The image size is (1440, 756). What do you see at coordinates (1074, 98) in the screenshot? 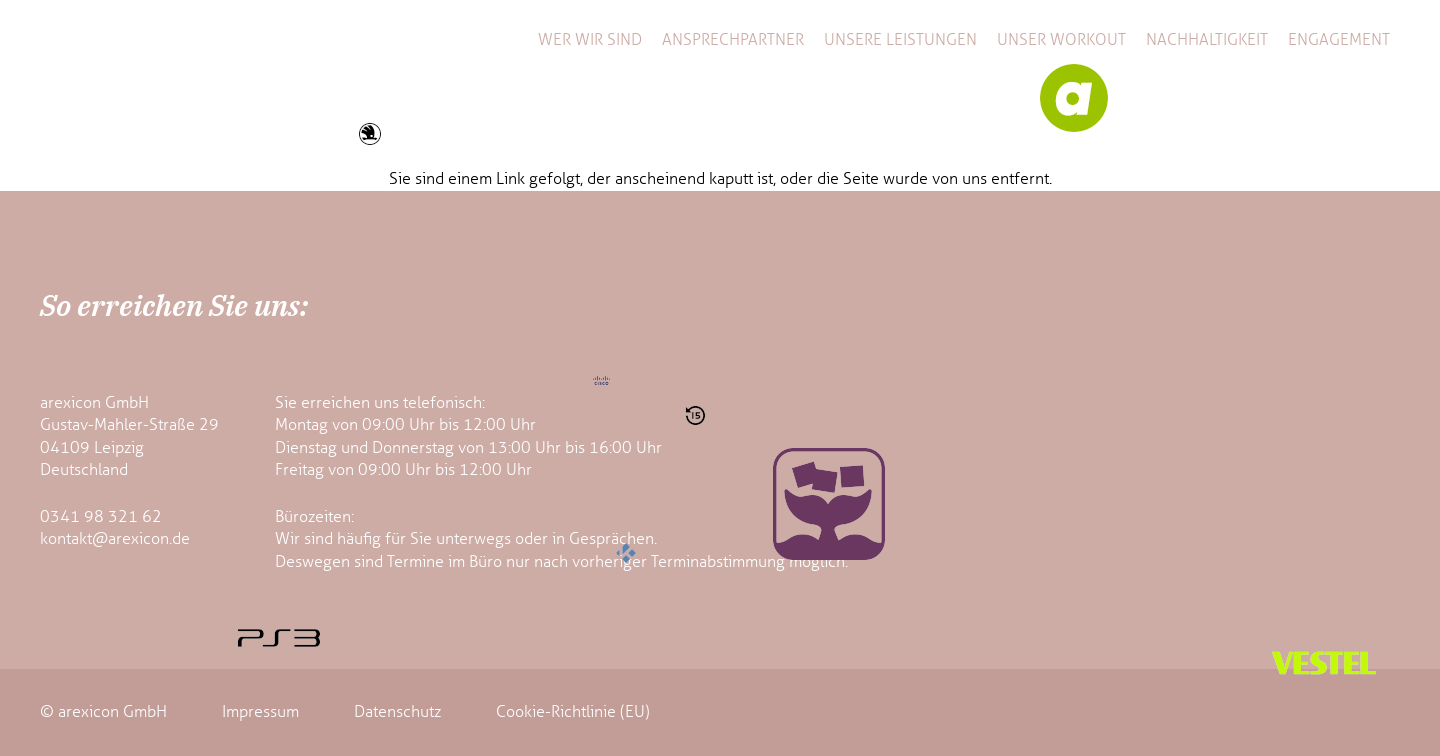
I see `open the AirAsia app` at bounding box center [1074, 98].